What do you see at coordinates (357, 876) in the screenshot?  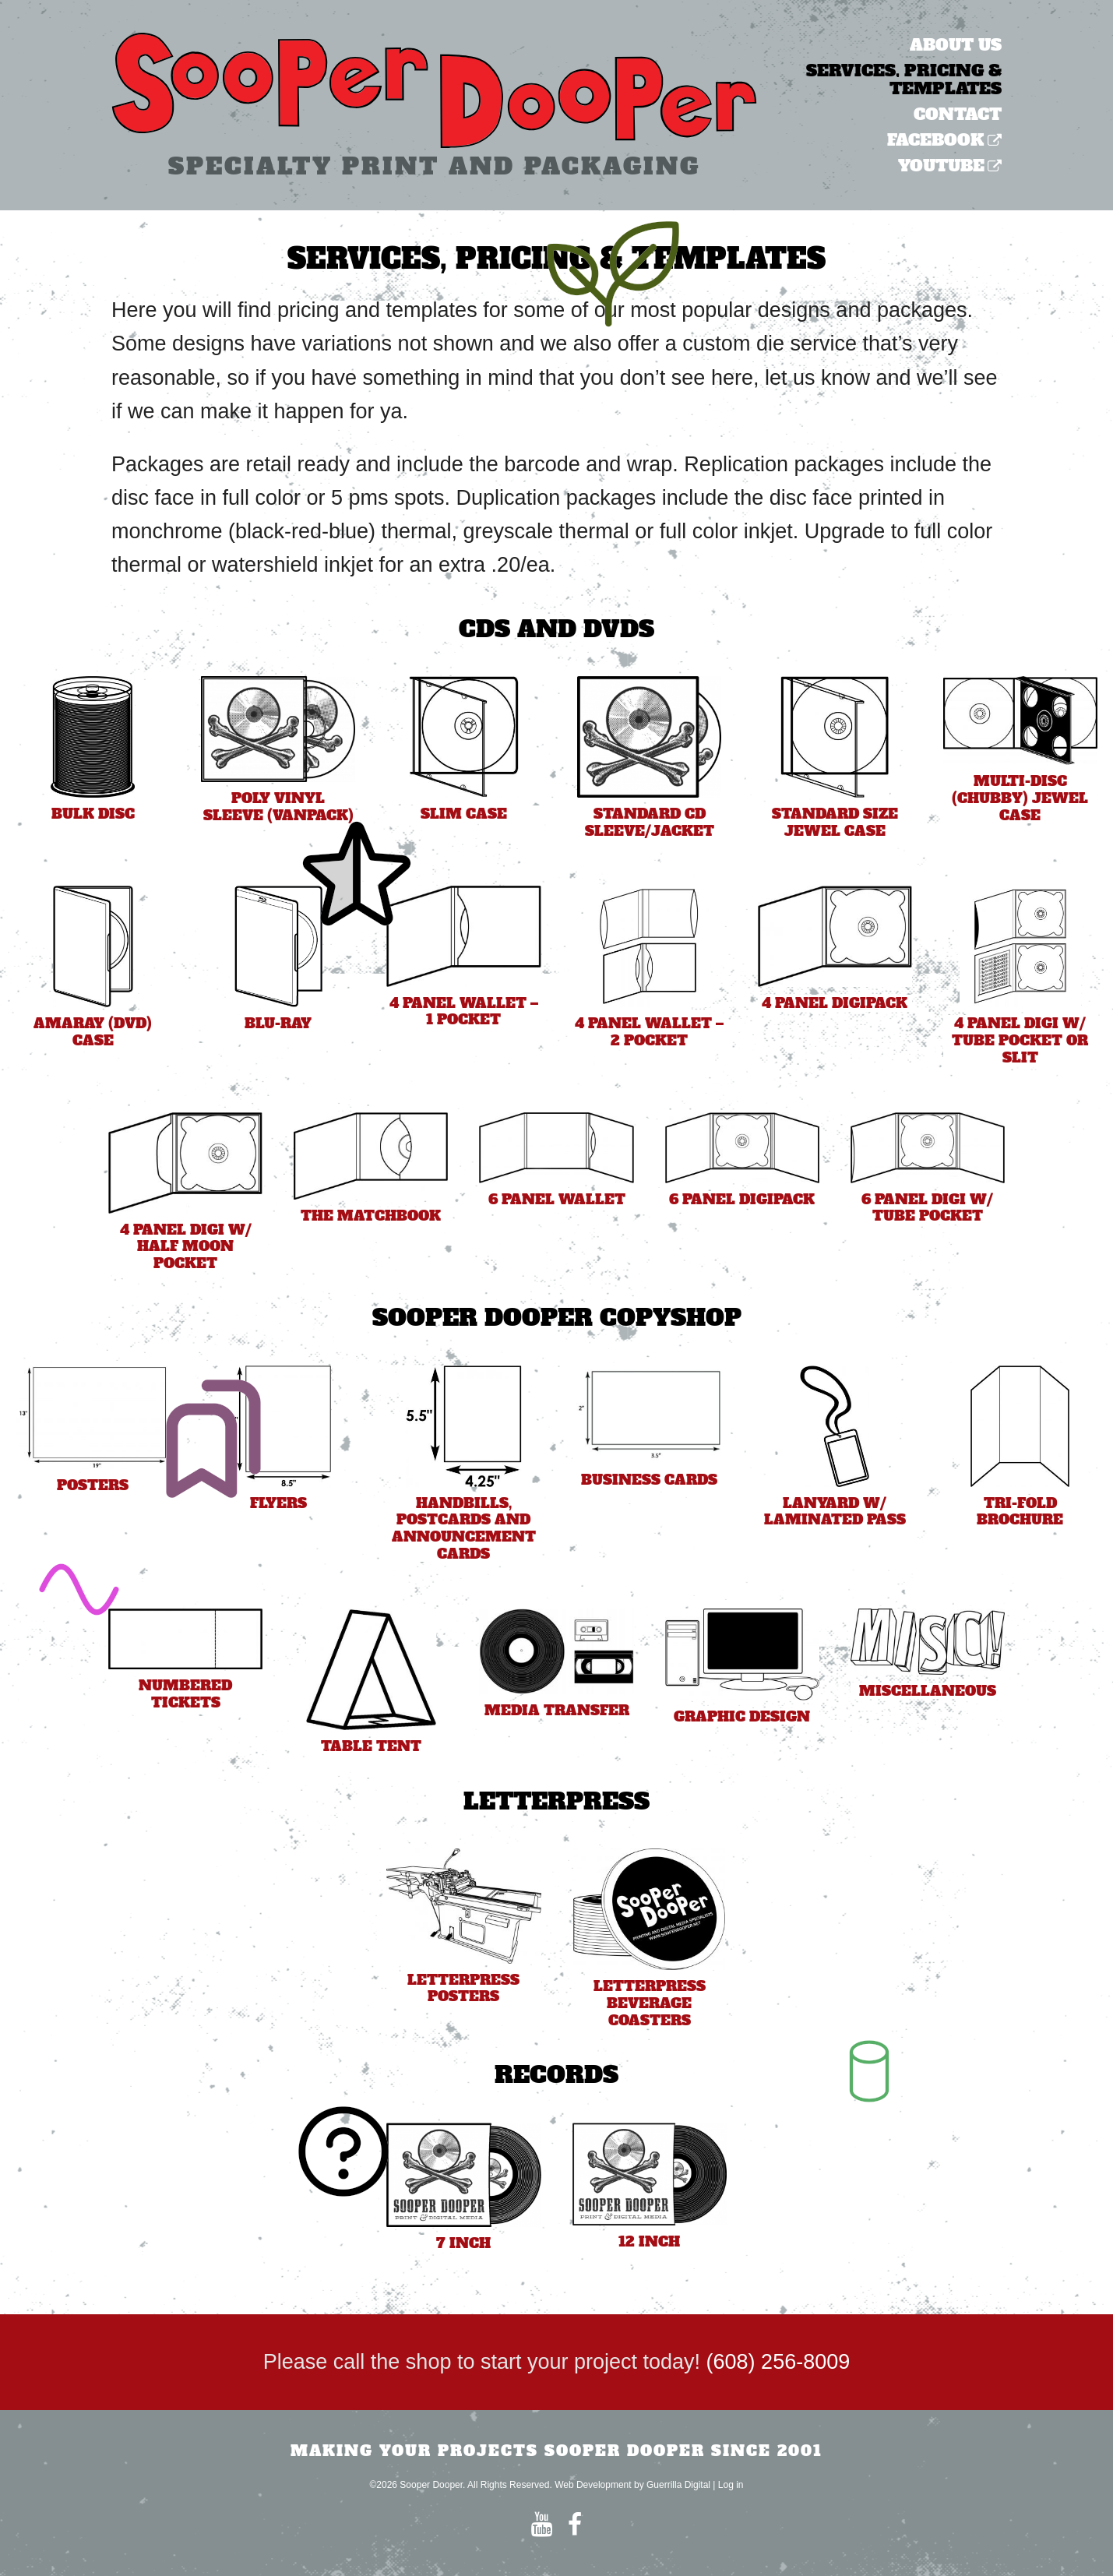 I see `indicates a partial or half-star rating` at bounding box center [357, 876].